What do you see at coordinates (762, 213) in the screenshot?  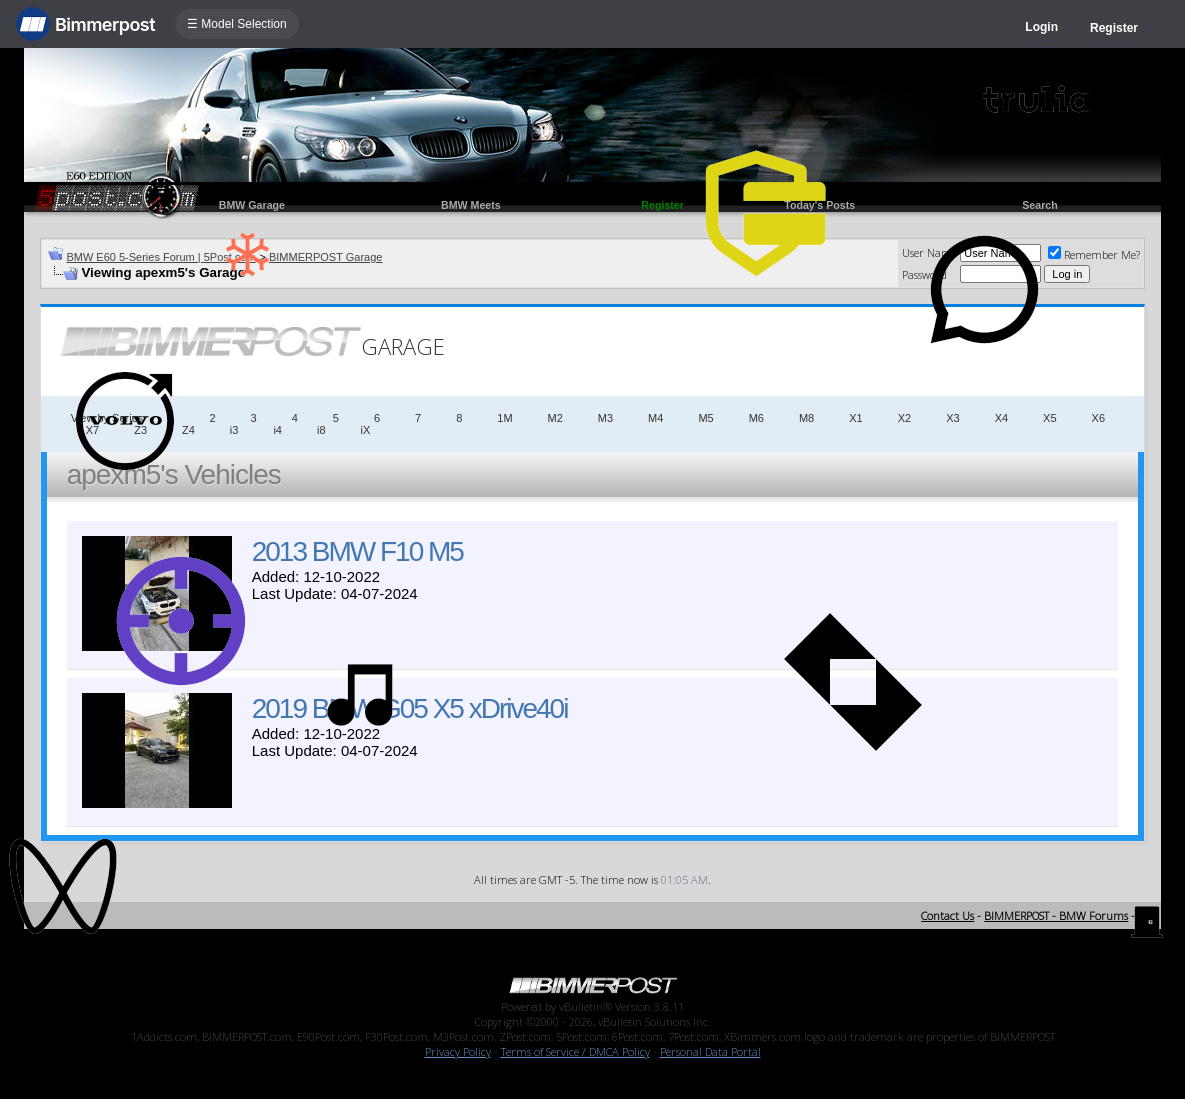 I see `indicates a secure payment method` at bounding box center [762, 213].